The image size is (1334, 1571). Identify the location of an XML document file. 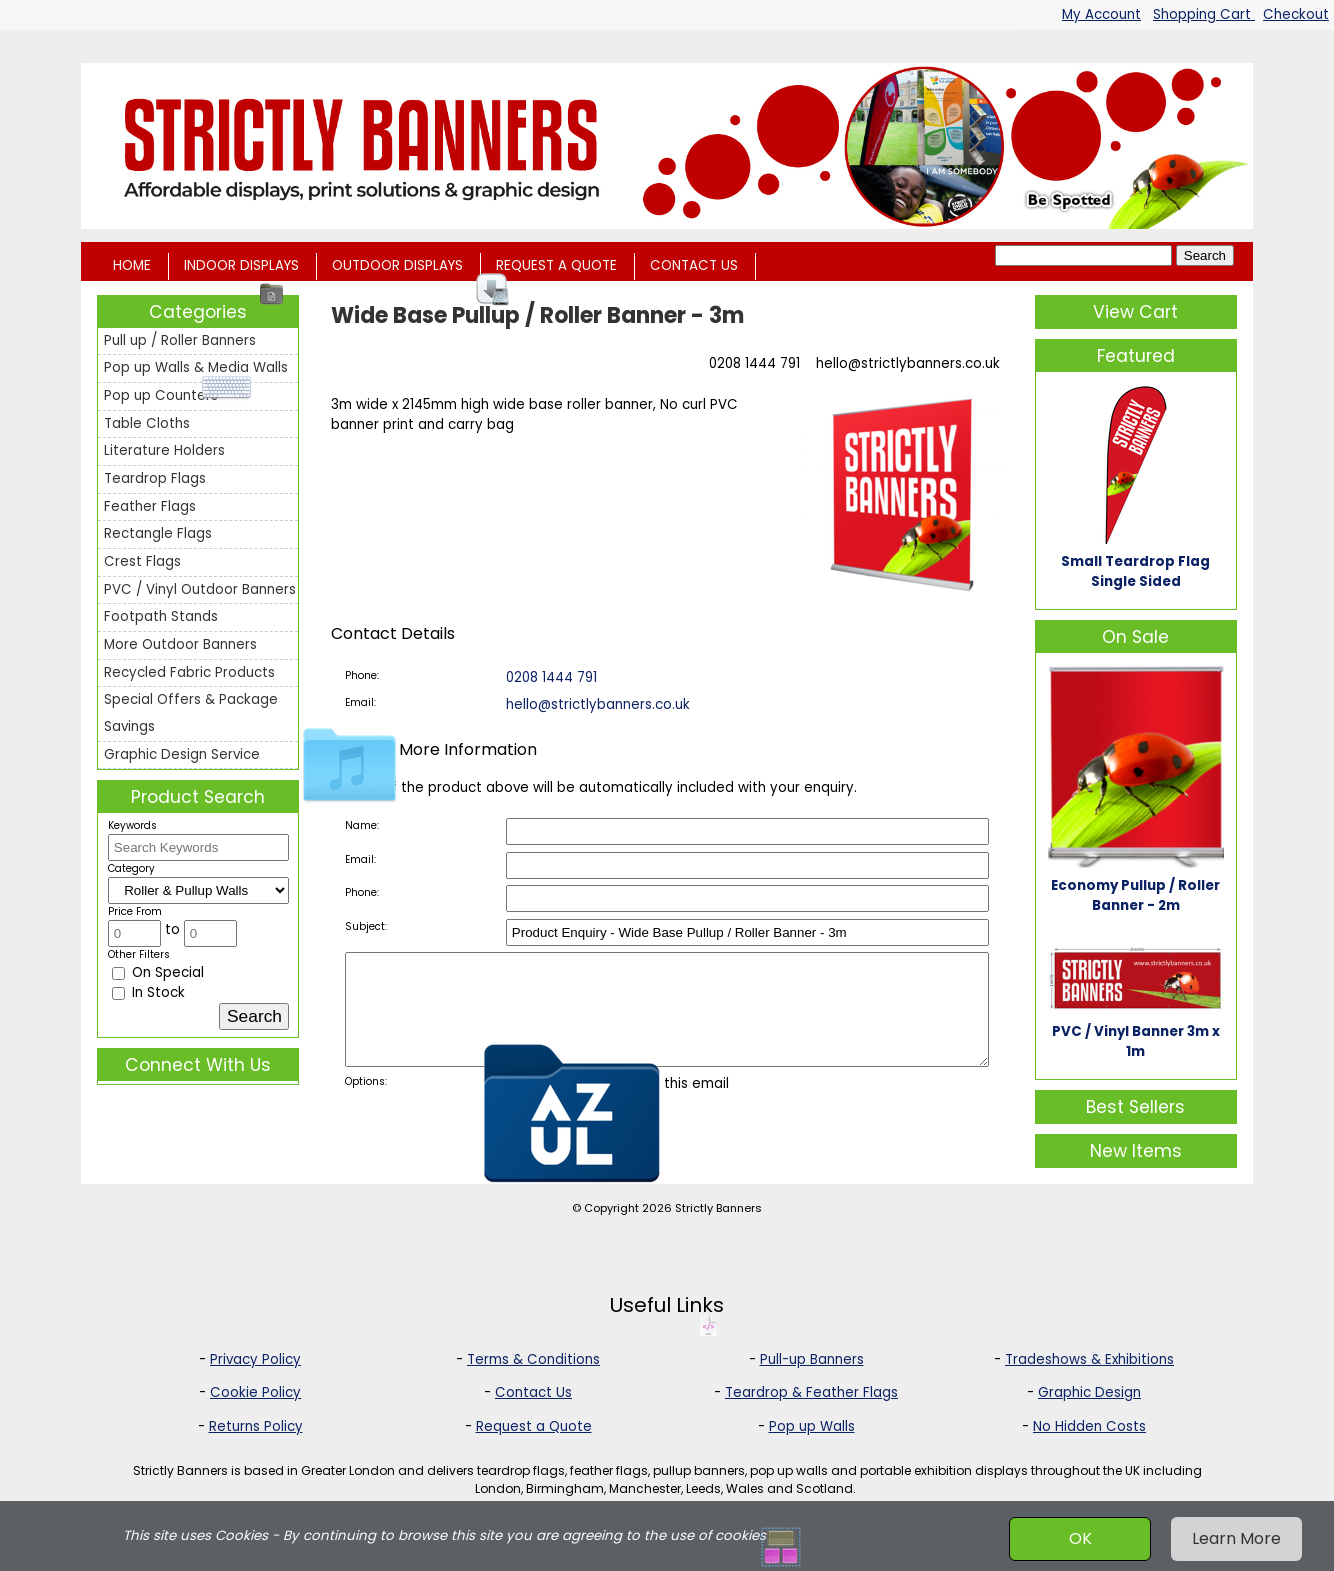
(708, 1326).